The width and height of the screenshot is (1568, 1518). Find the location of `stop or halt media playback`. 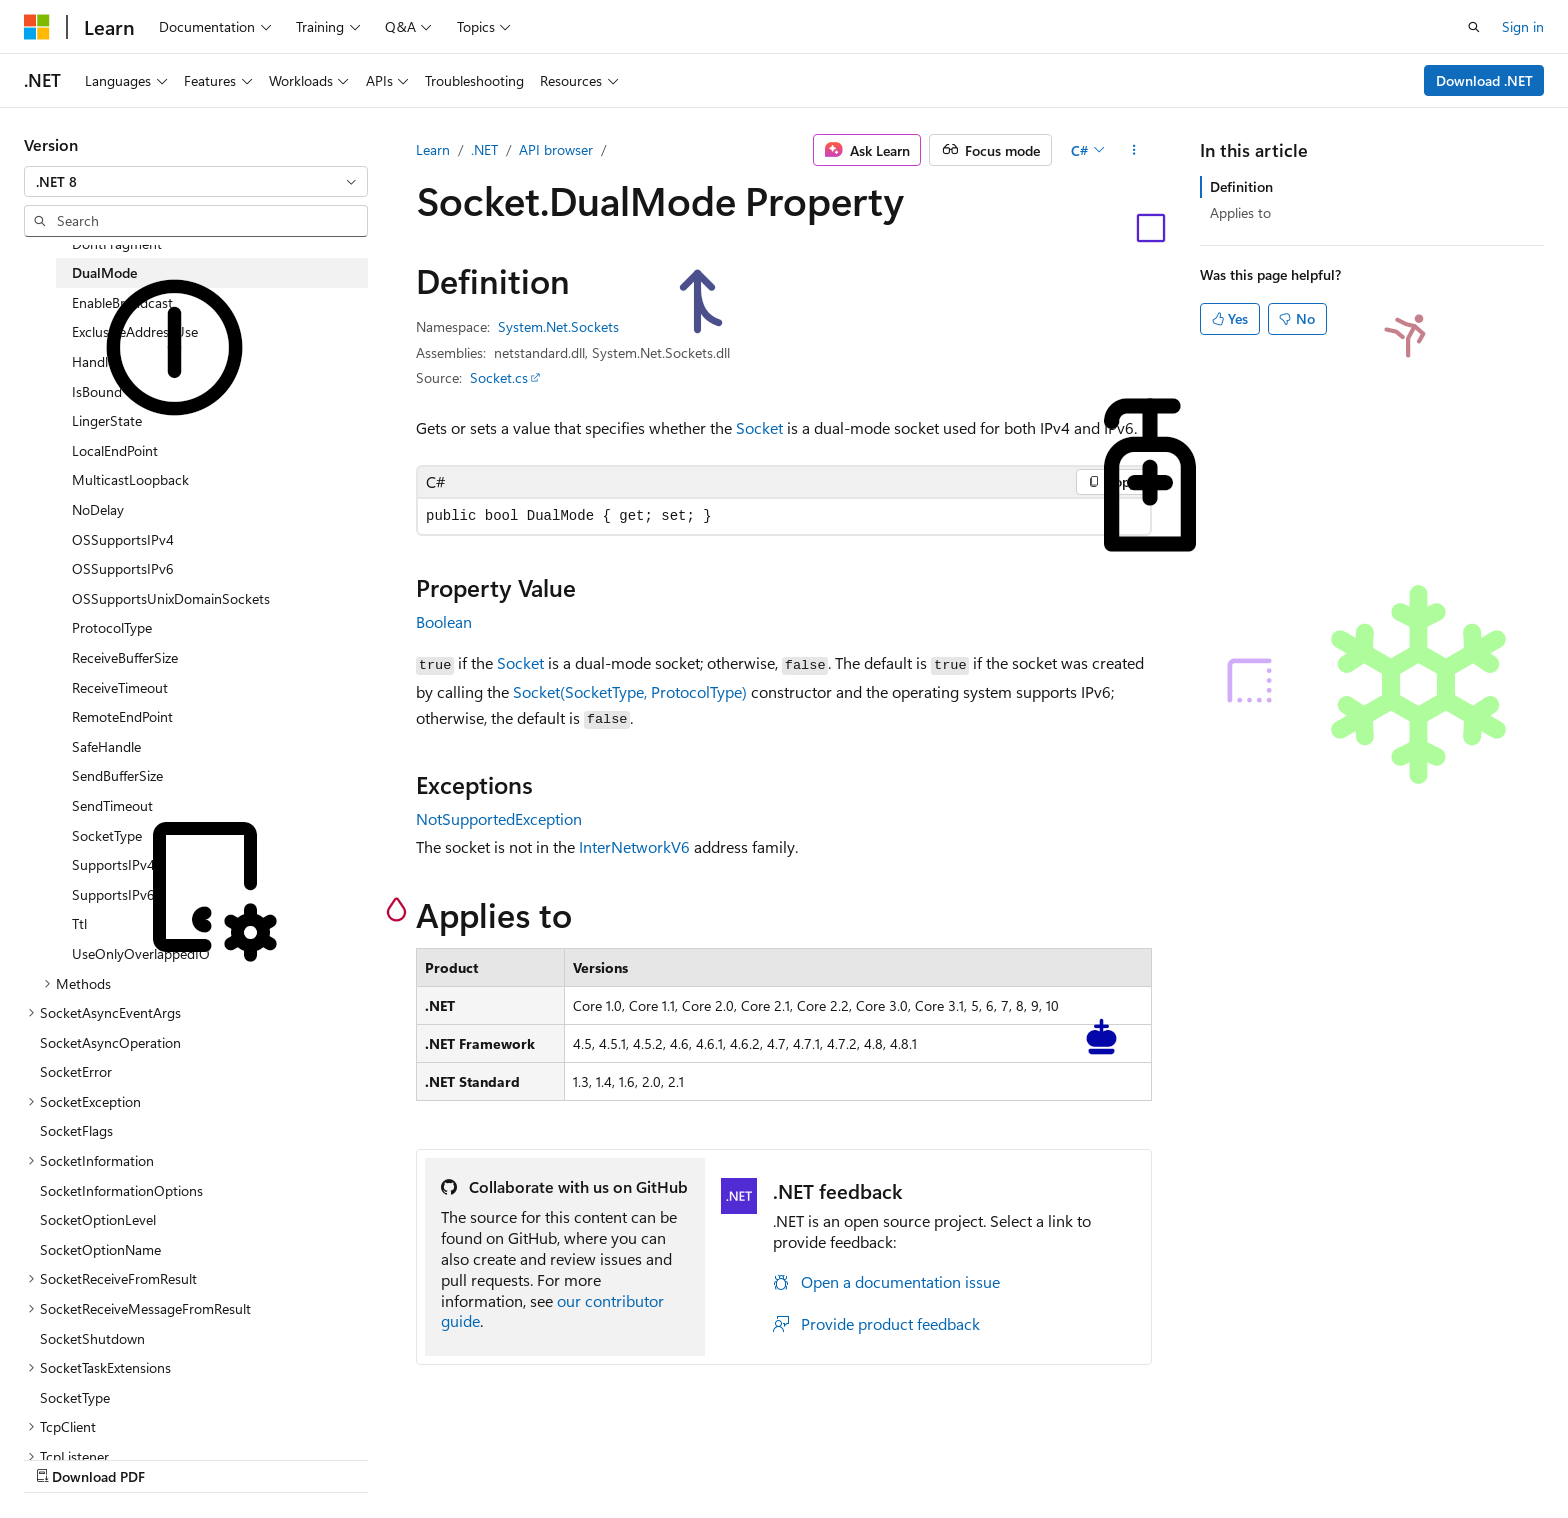

stop or halt media playback is located at coordinates (1151, 228).